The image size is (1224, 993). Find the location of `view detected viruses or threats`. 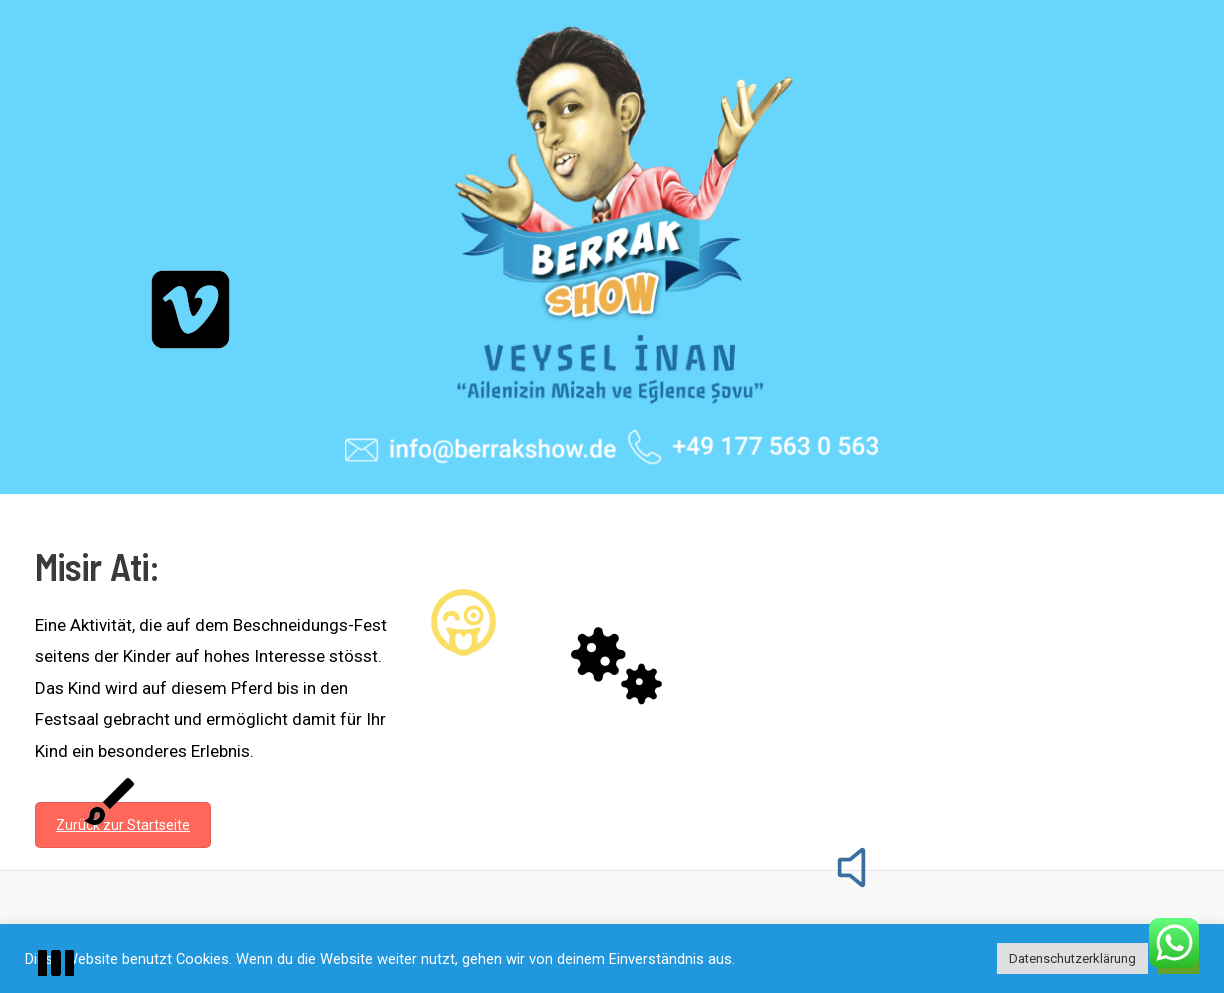

view detected viruses or threats is located at coordinates (616, 663).